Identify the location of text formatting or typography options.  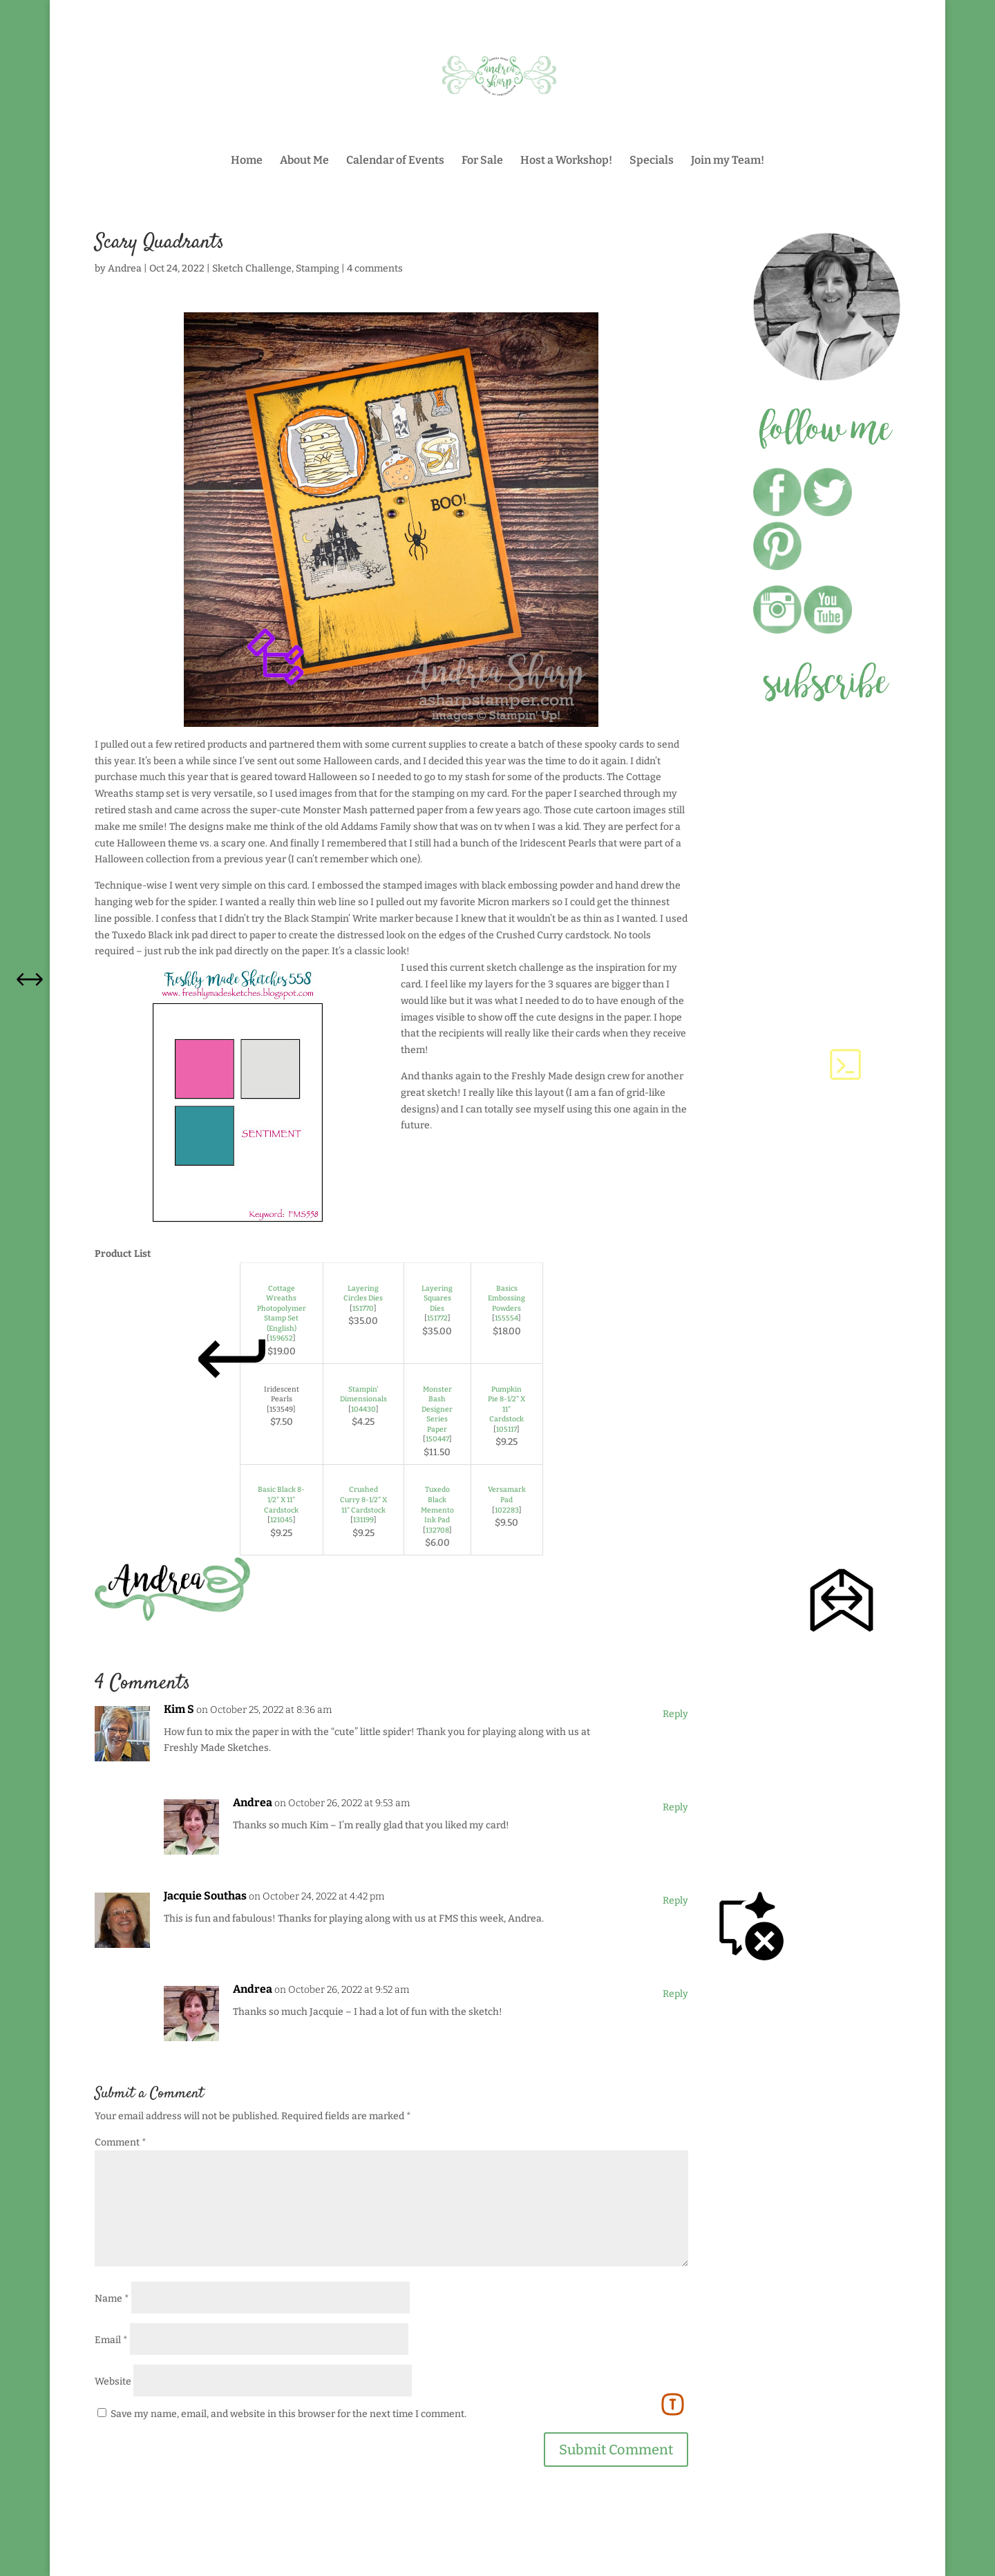
(672, 2404).